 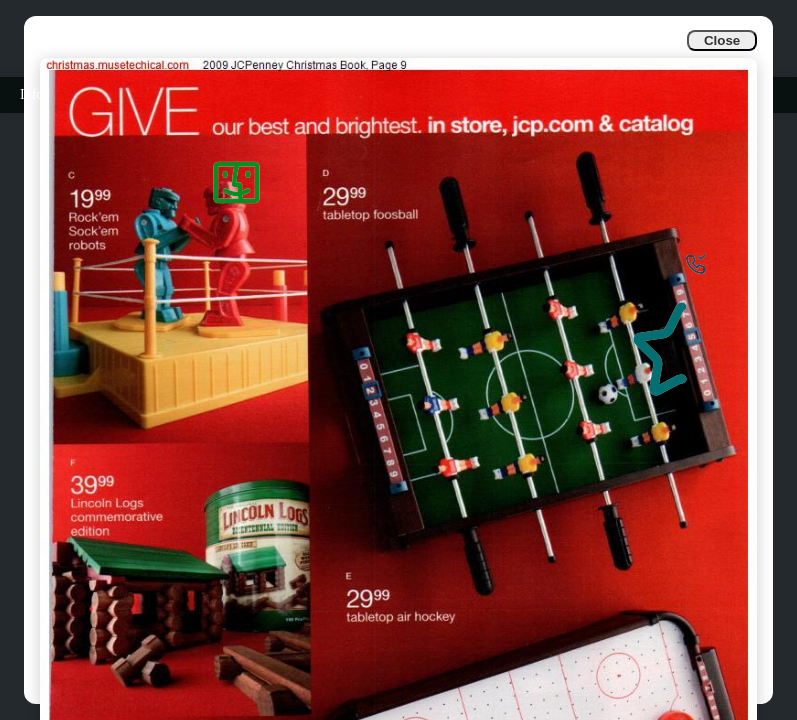 I want to click on call completed successfully, so click(x=696, y=264).